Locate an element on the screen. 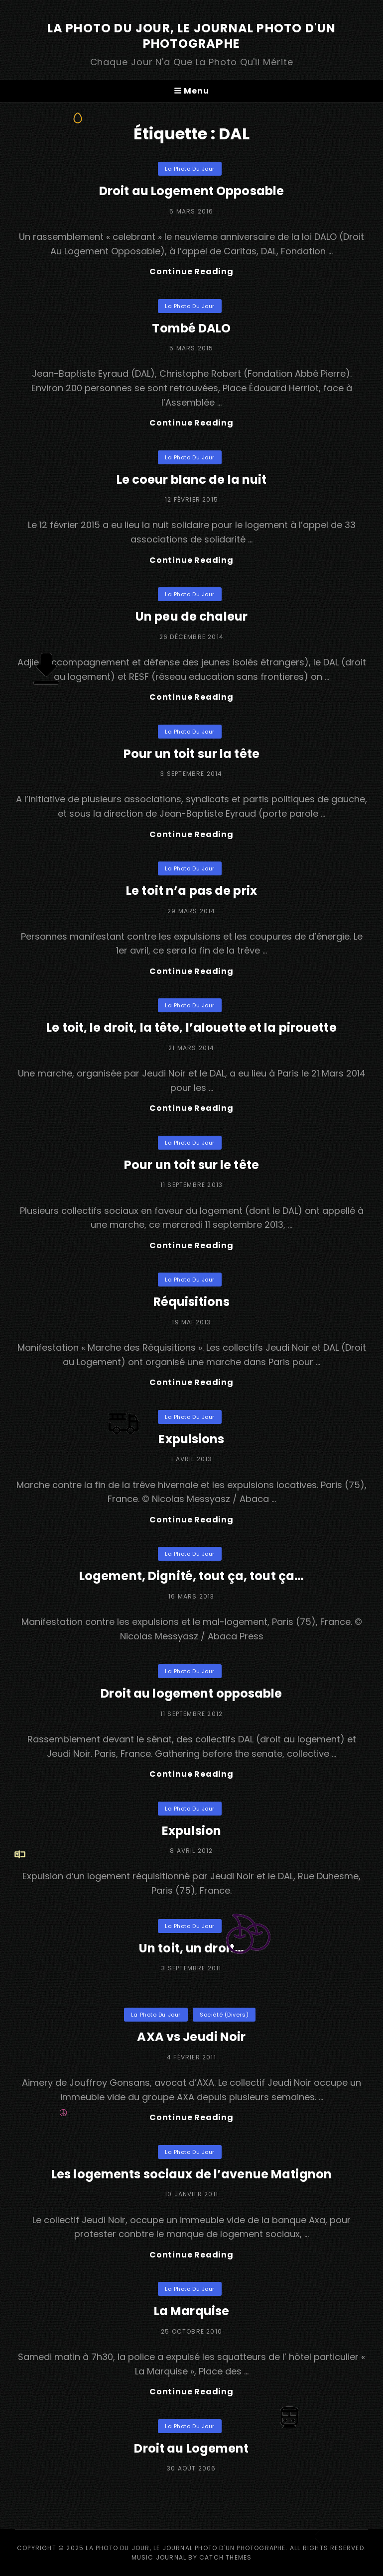  emergency services or fire department contact is located at coordinates (123, 1422).